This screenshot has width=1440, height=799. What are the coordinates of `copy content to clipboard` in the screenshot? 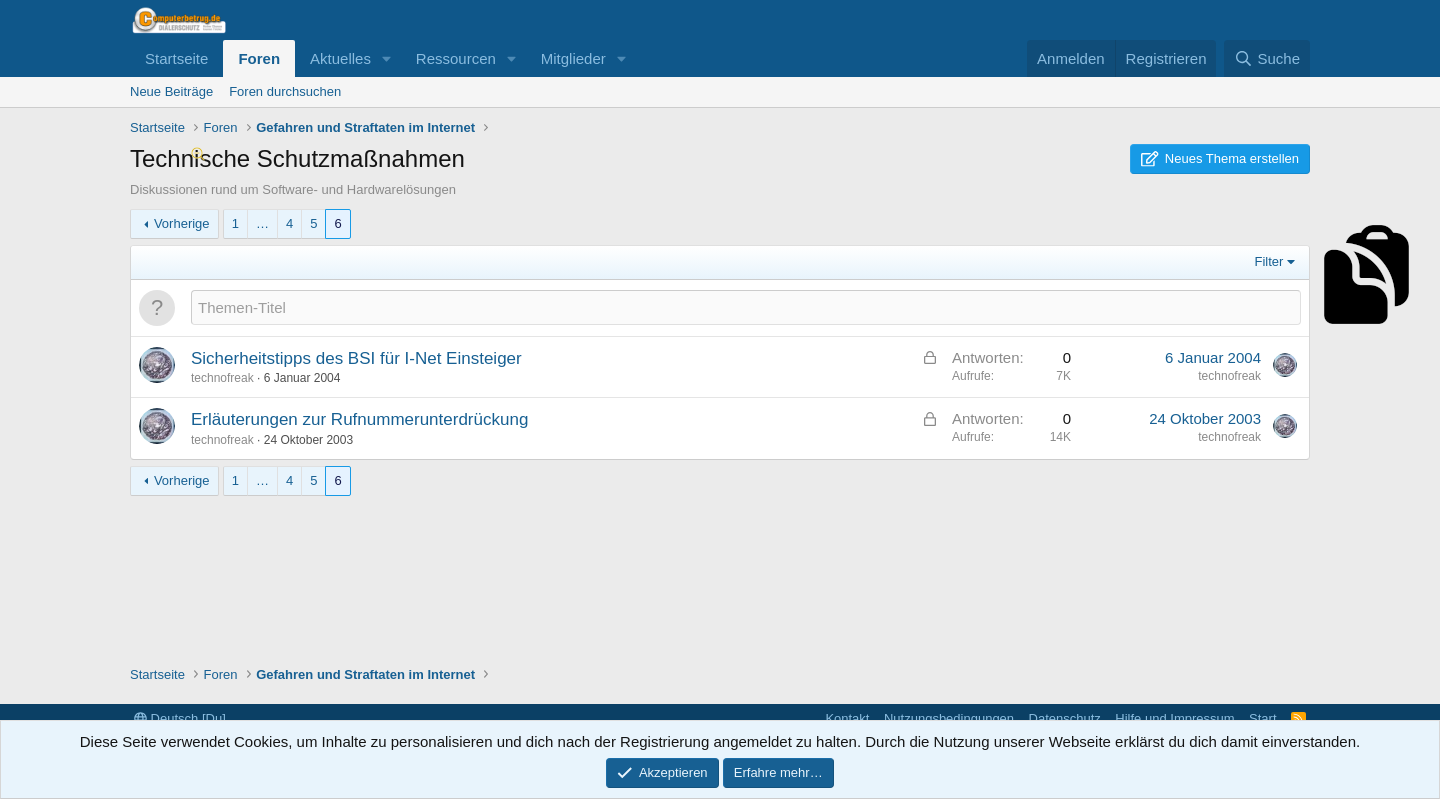 It's located at (1366, 274).